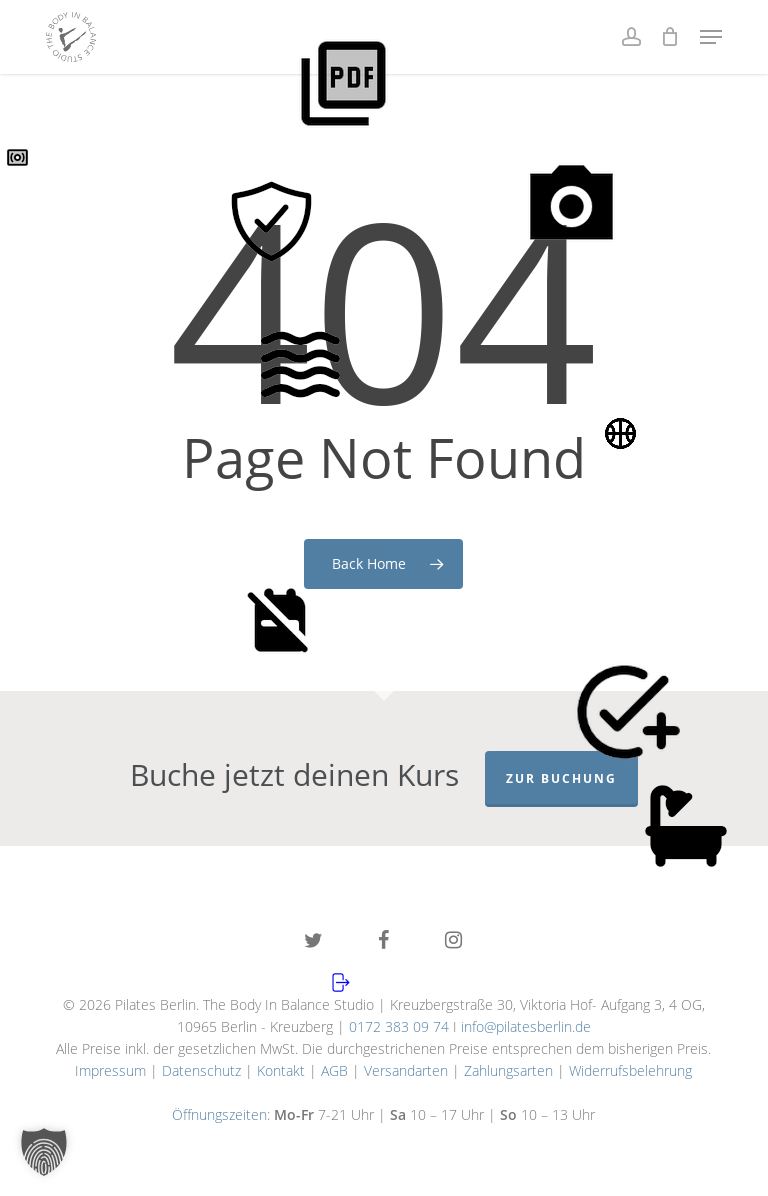 This screenshot has width=768, height=1196. Describe the element at coordinates (17, 157) in the screenshot. I see `enable surround sound audio output` at that location.